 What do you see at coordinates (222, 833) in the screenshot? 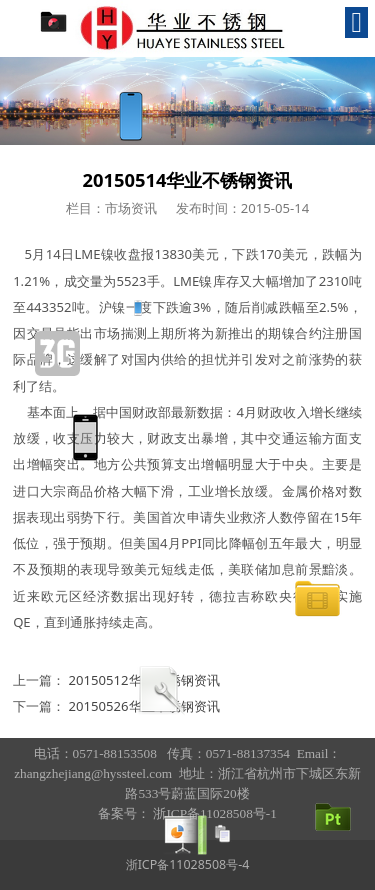
I see `paste copied content from clipboard` at bounding box center [222, 833].